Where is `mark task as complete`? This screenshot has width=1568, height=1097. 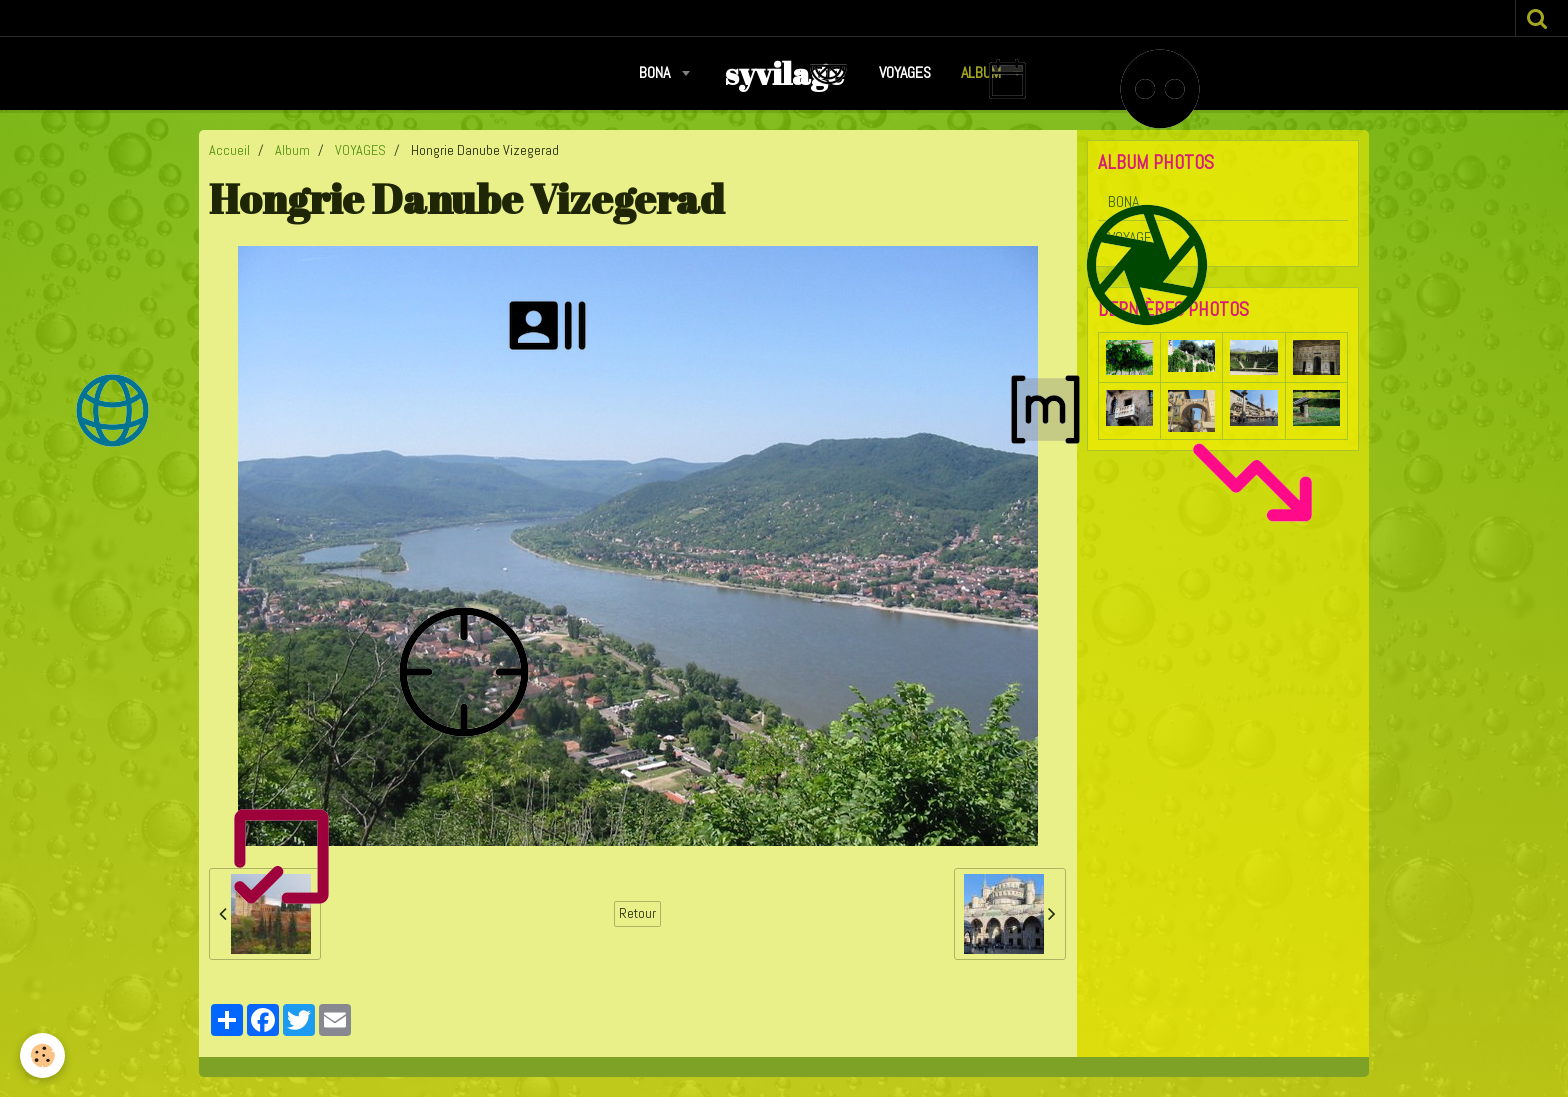 mark task as complete is located at coordinates (281, 856).